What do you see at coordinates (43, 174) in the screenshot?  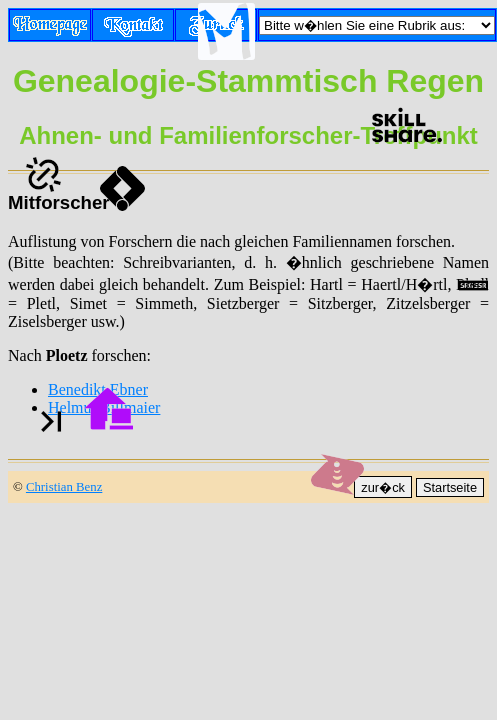 I see `unlink or break a connected URL` at bounding box center [43, 174].